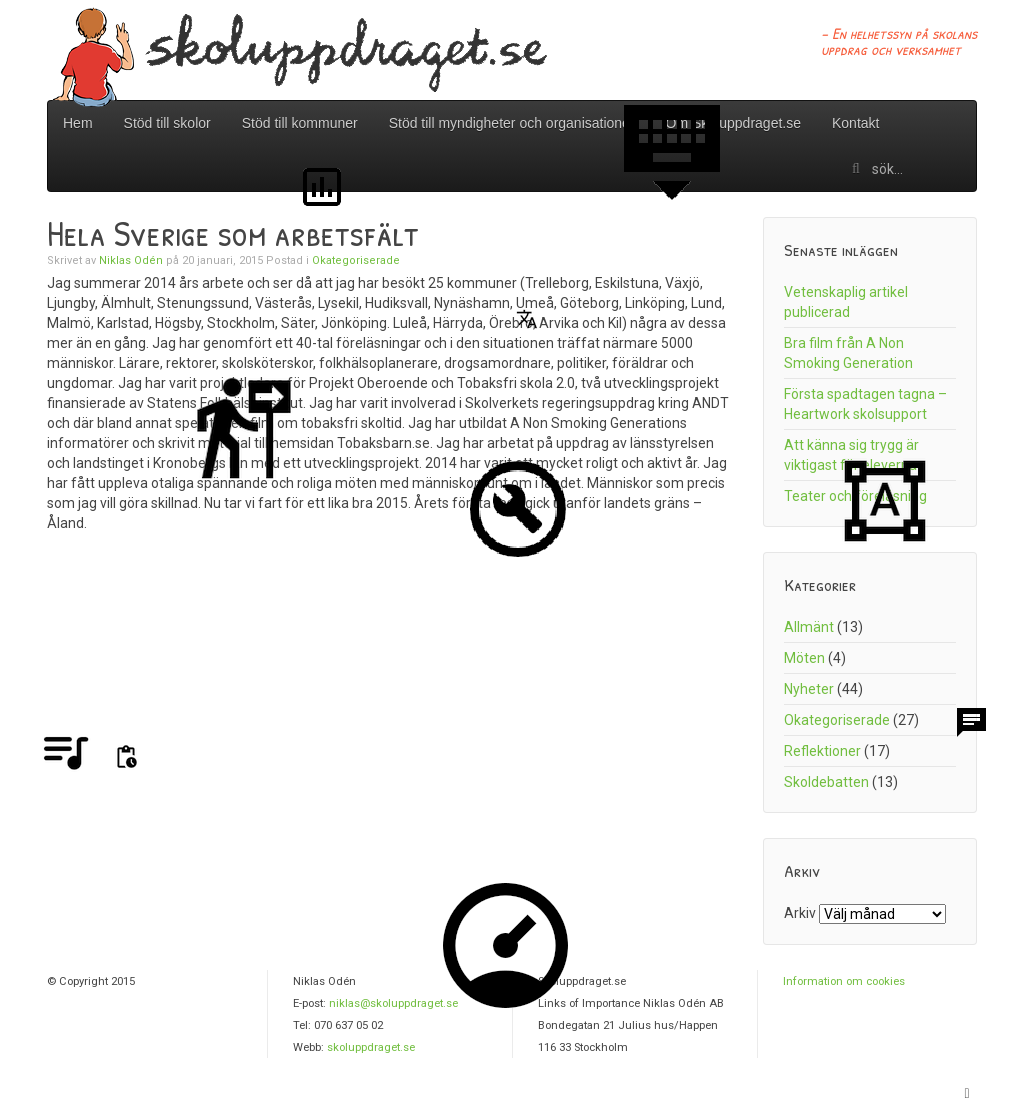 The height and width of the screenshot is (1104, 1024). Describe the element at coordinates (527, 319) in the screenshot. I see `translate text to another language` at that location.